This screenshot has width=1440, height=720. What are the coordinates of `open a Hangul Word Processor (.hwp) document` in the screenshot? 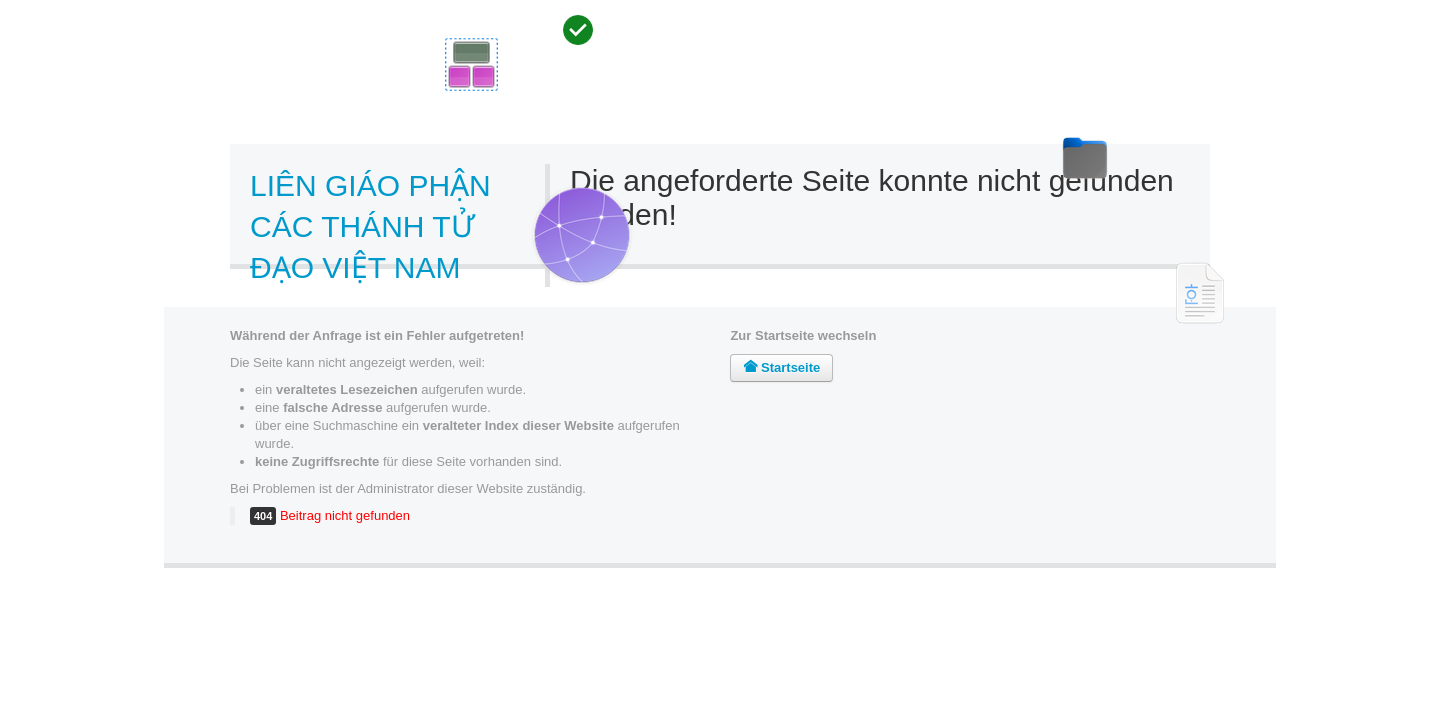 It's located at (1200, 293).